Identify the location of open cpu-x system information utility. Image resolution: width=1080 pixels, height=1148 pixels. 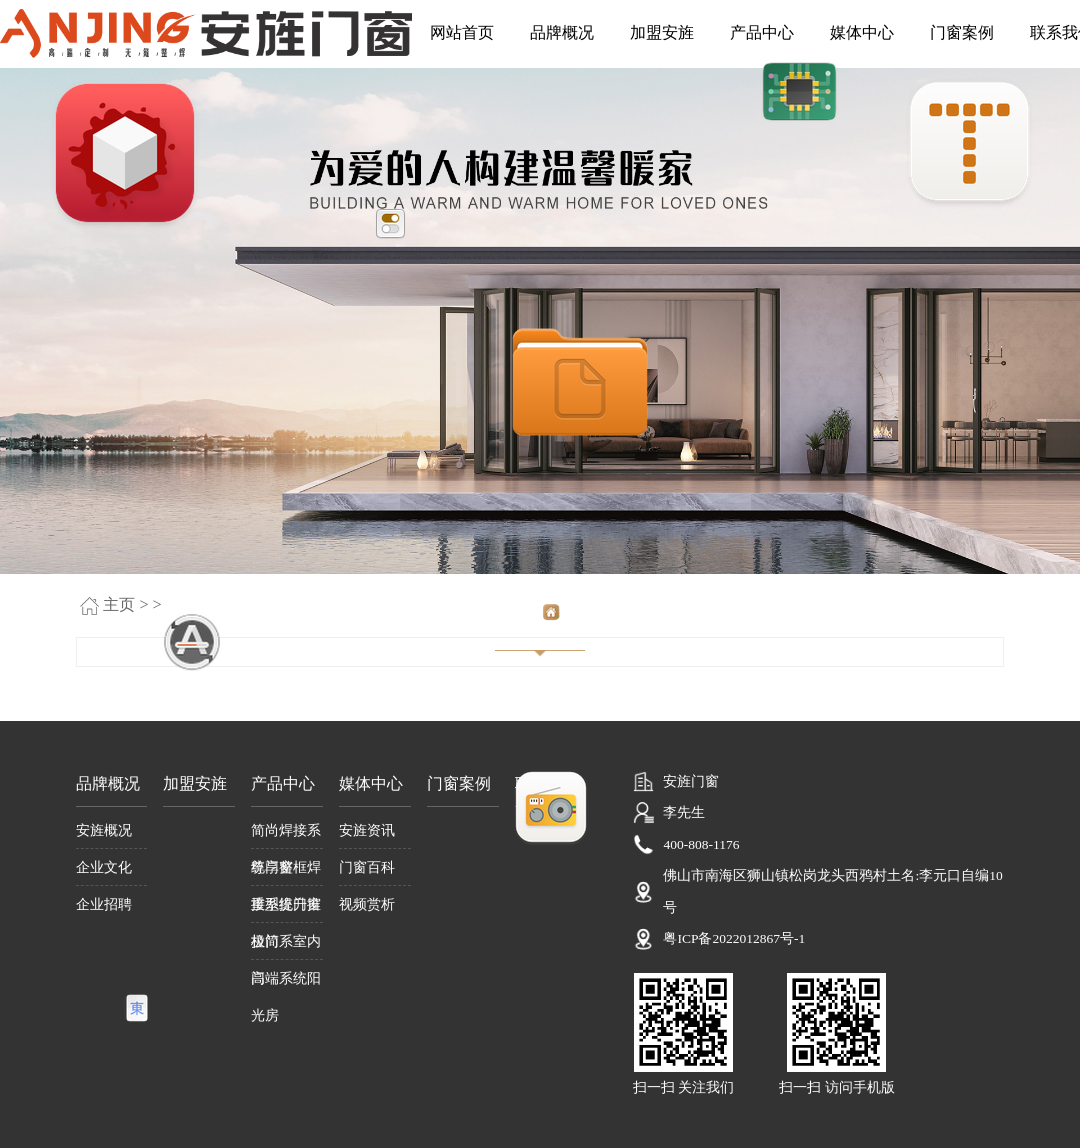
(799, 91).